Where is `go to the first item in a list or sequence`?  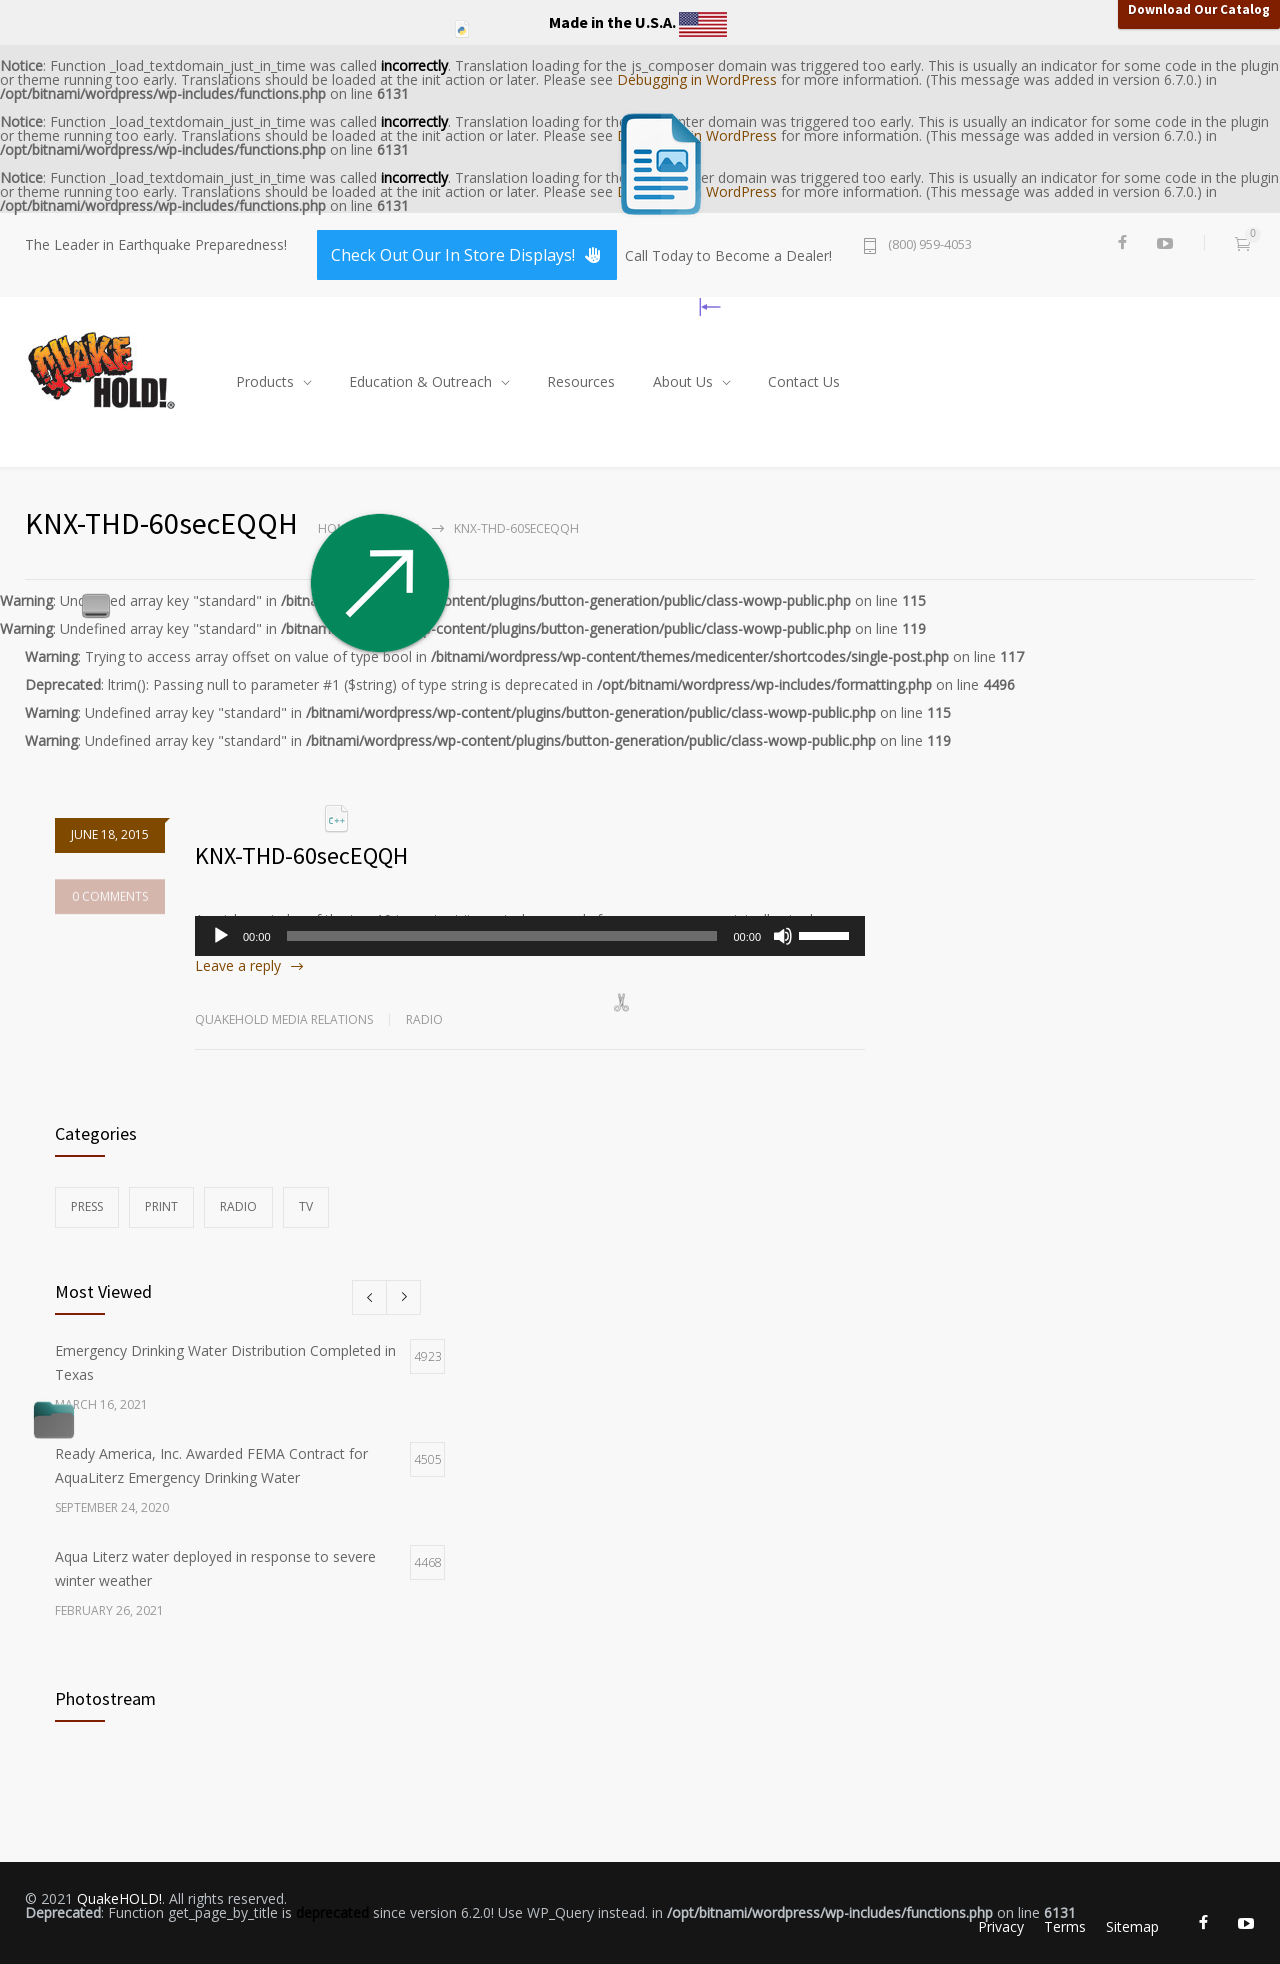
go to the first item in a list or sequence is located at coordinates (710, 307).